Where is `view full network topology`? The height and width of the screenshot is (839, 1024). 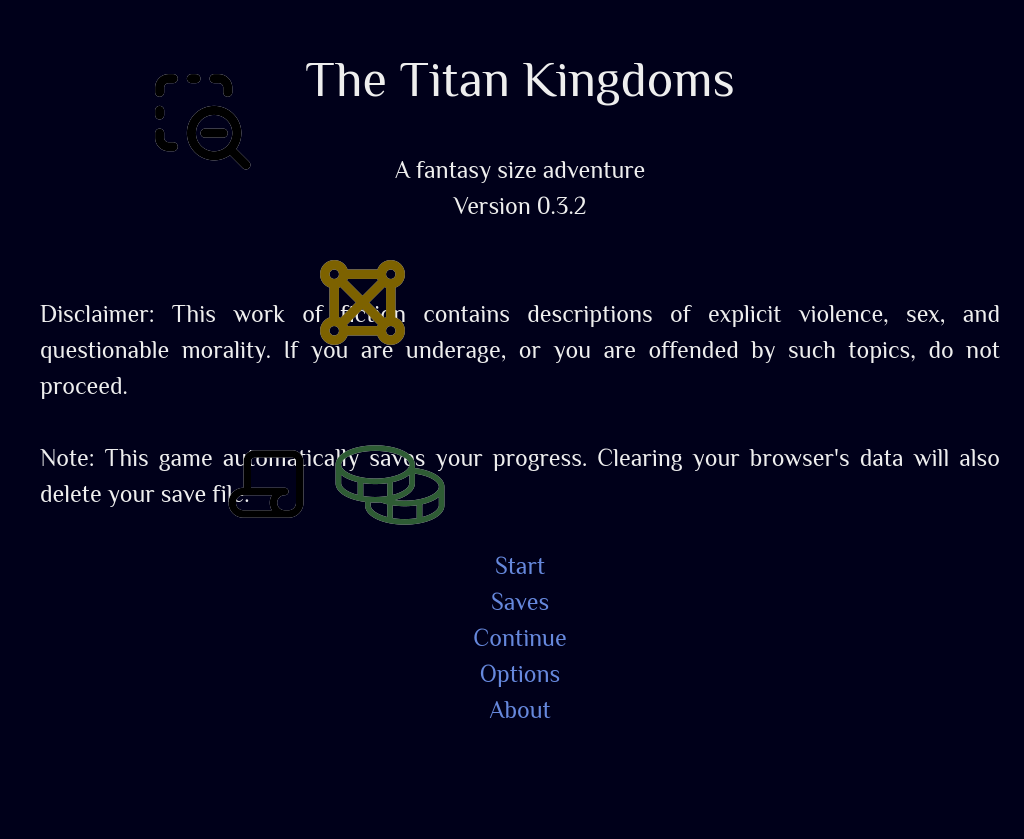 view full network topology is located at coordinates (362, 302).